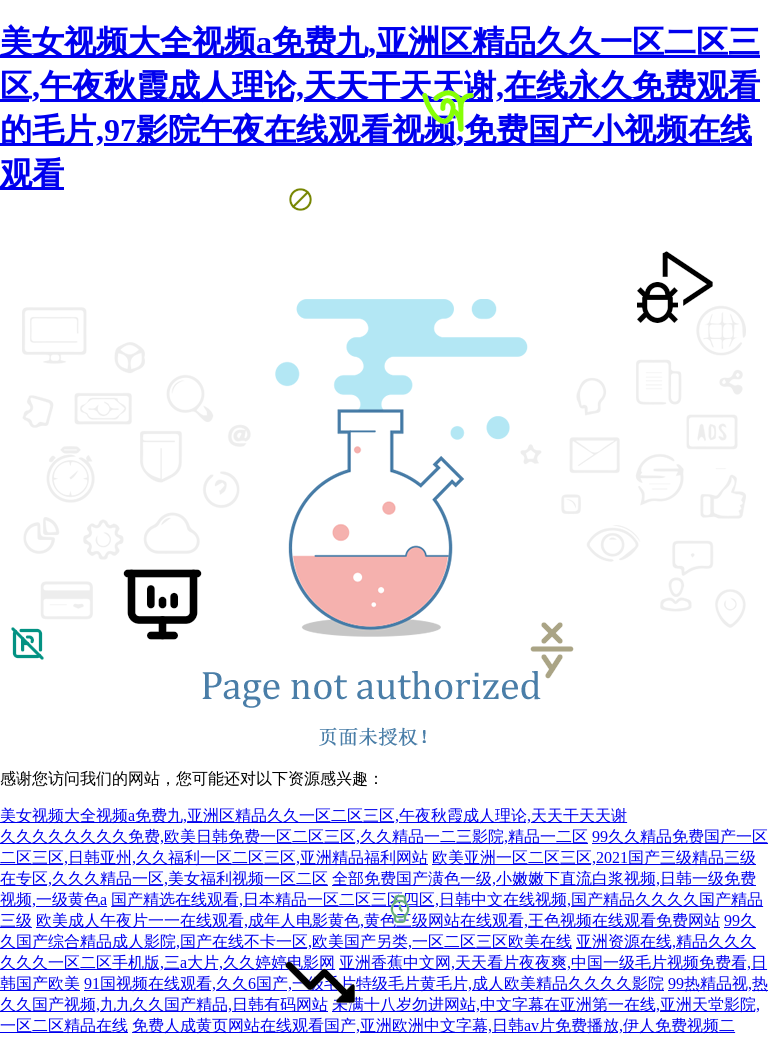 The image size is (768, 1037). Describe the element at coordinates (162, 604) in the screenshot. I see `view presentation analytics` at that location.